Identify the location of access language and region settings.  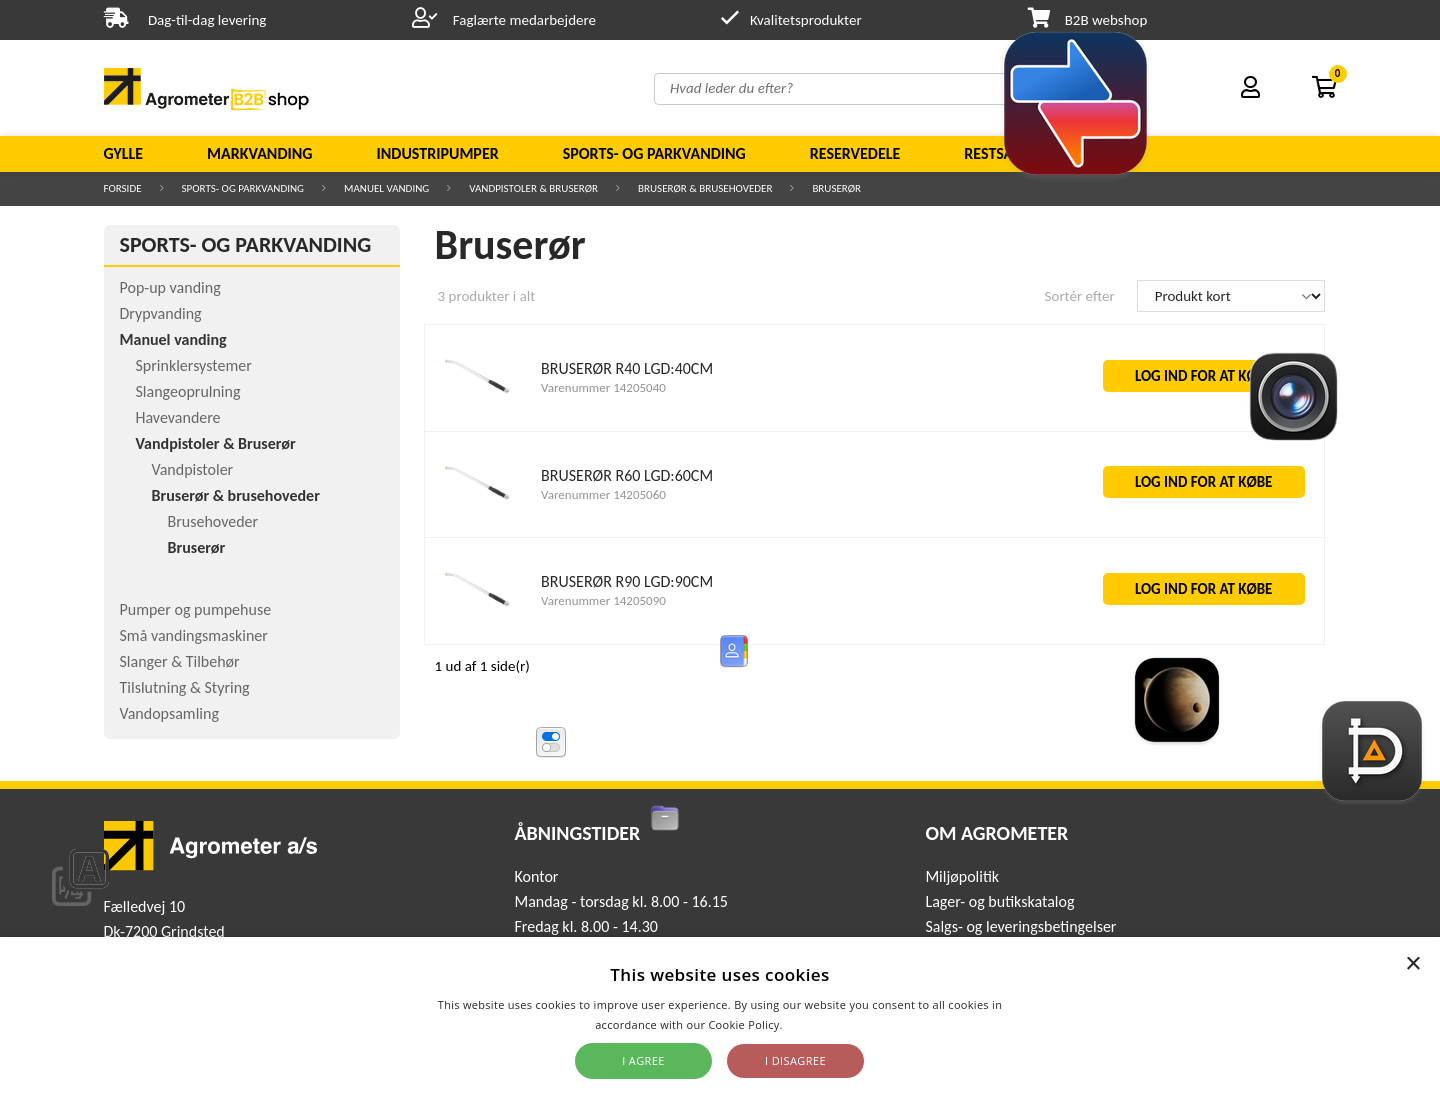
(80, 877).